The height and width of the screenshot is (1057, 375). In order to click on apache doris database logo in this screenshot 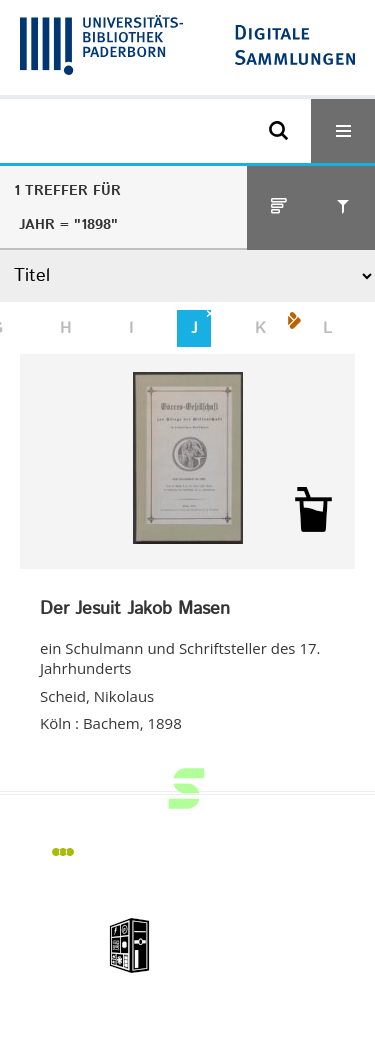, I will do `click(294, 320)`.